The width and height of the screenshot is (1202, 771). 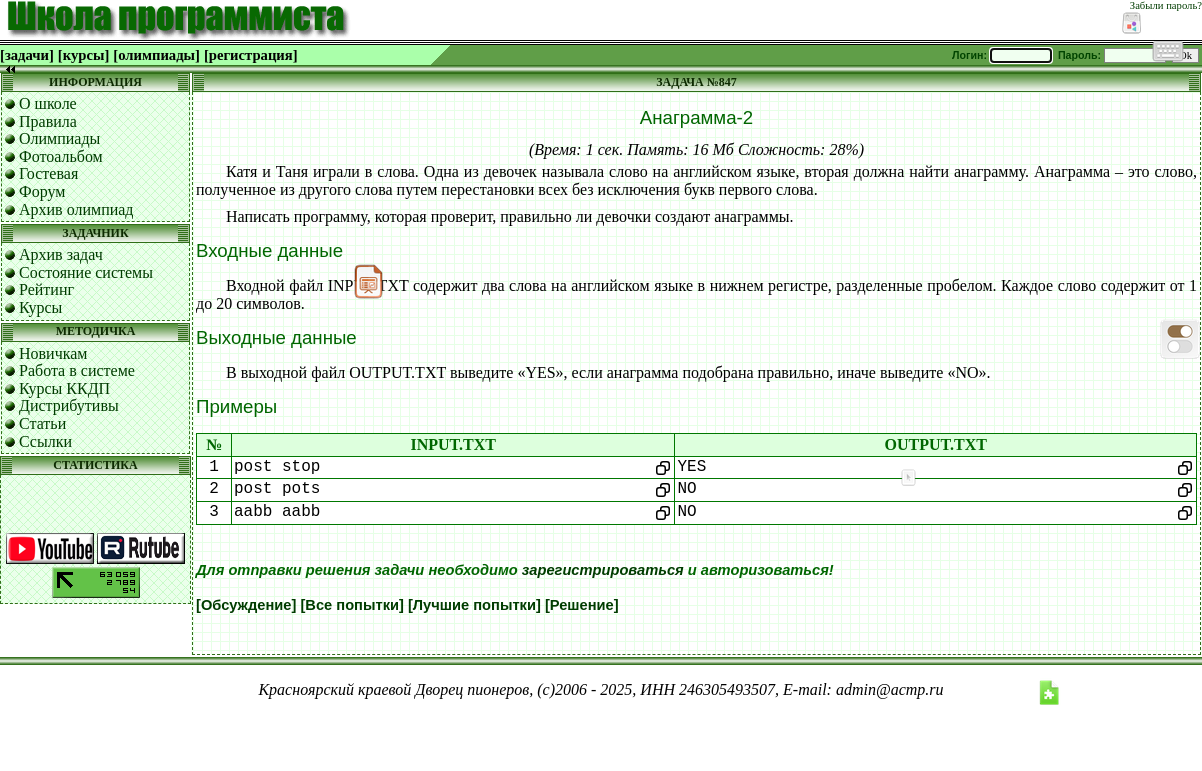 I want to click on a browser or app extension file, so click(x=1074, y=693).